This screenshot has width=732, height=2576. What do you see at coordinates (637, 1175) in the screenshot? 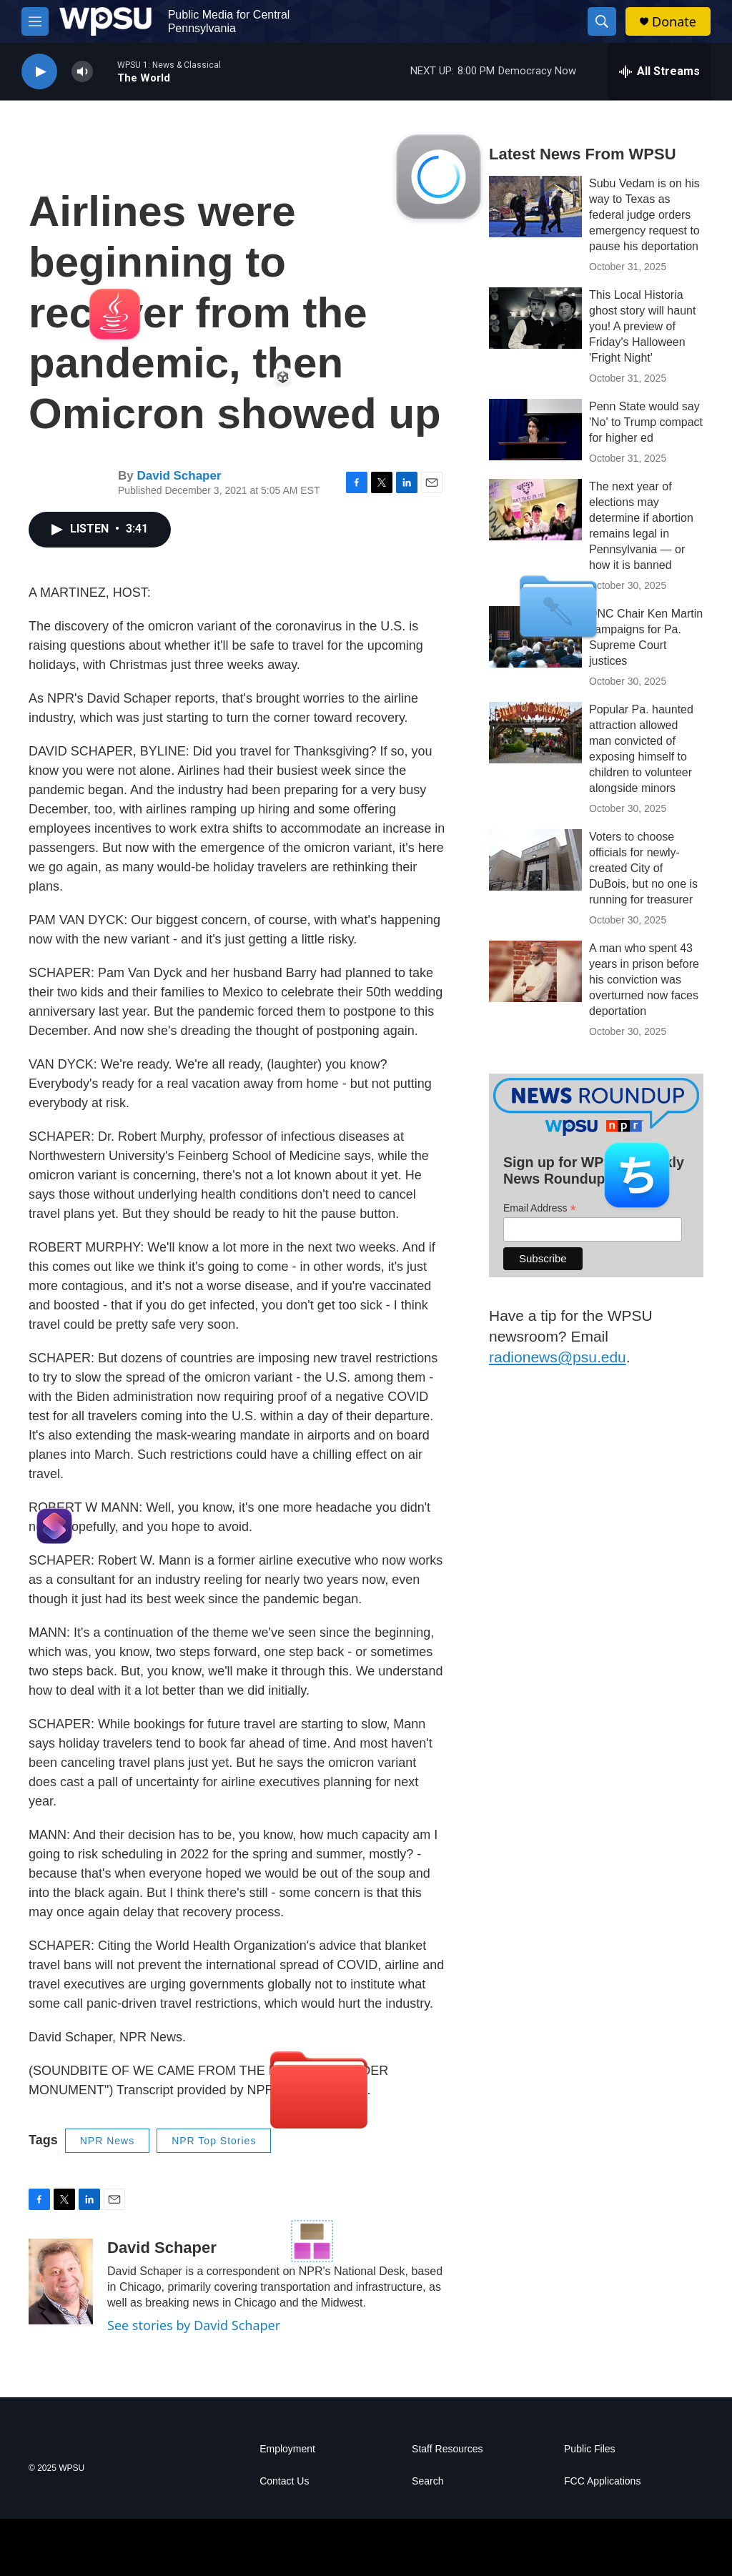
I see `open ibus-anthy japanese input method settings` at bounding box center [637, 1175].